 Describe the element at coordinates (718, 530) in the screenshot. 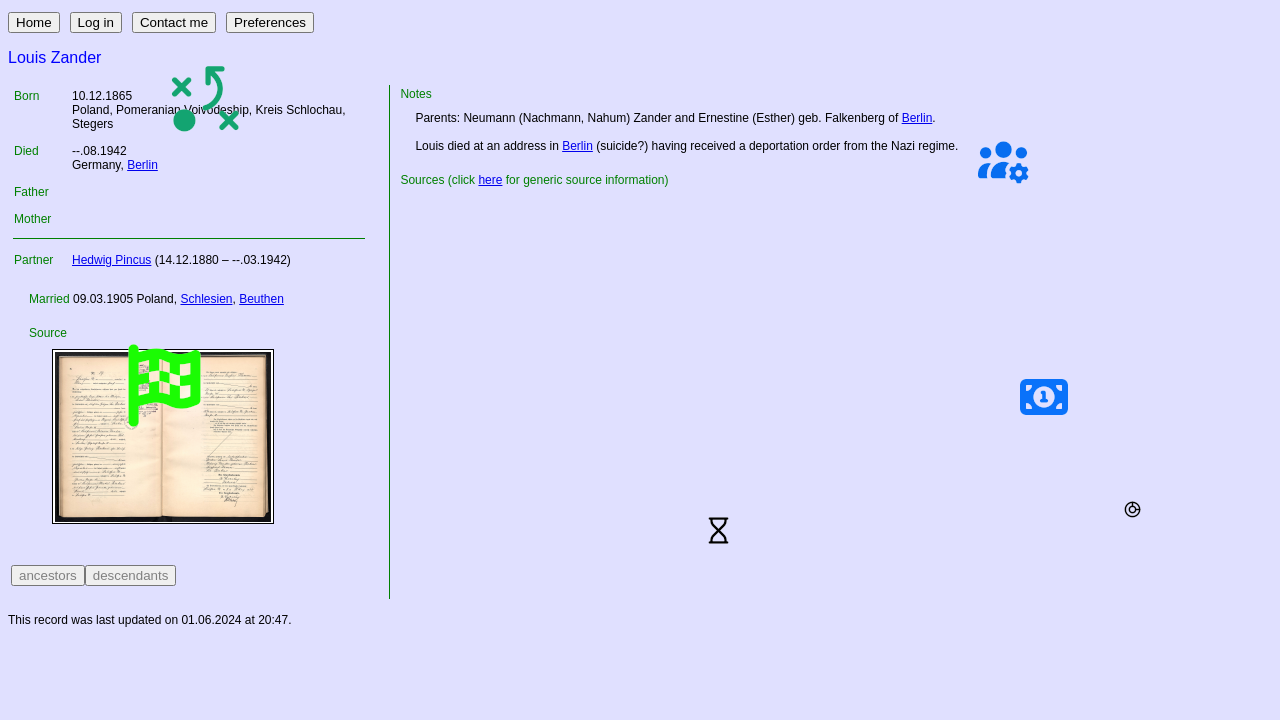

I see `indicates loading or processing in progress` at that location.